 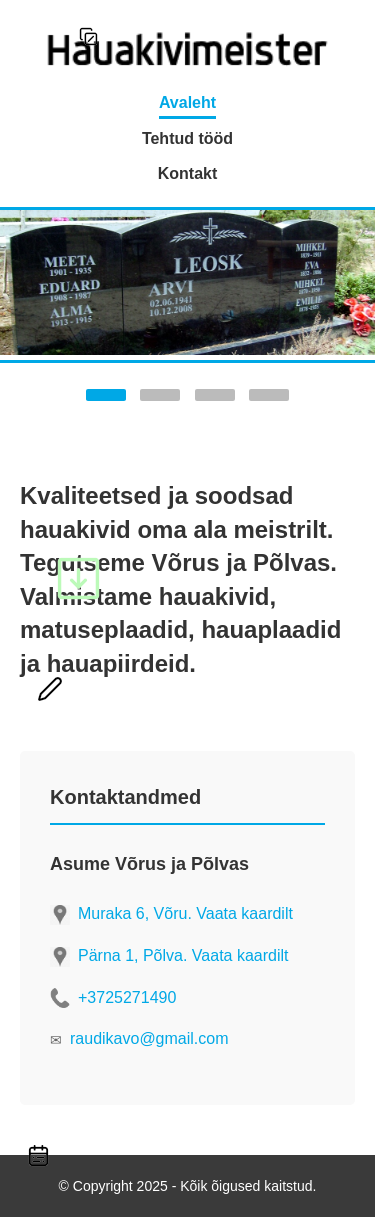 I want to click on download file or content, so click(x=78, y=578).